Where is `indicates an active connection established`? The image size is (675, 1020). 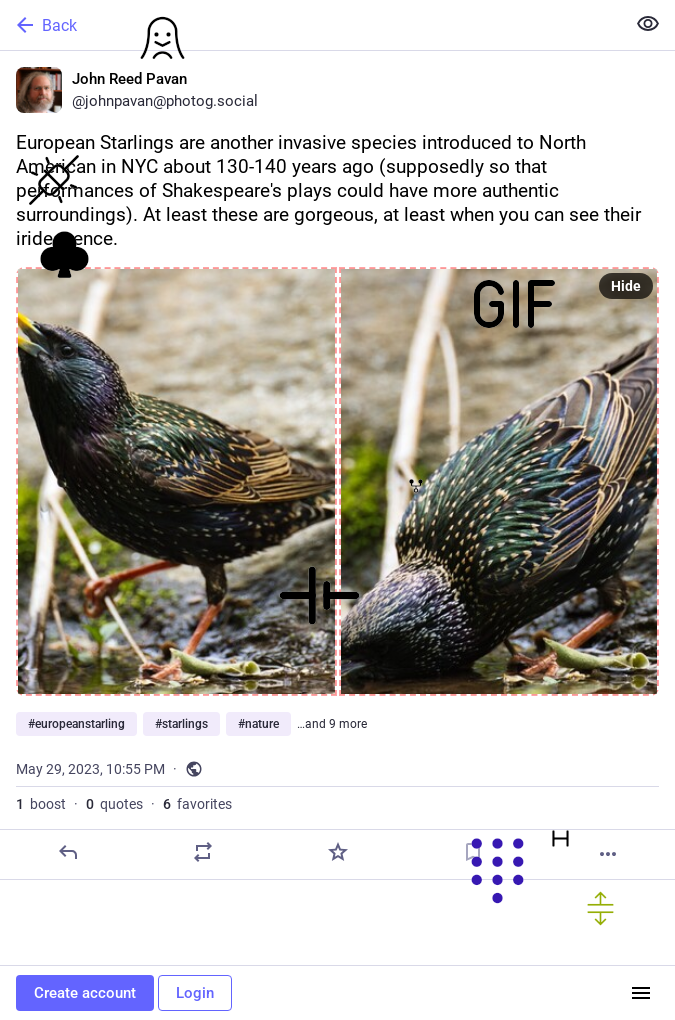
indicates an active connection established is located at coordinates (54, 180).